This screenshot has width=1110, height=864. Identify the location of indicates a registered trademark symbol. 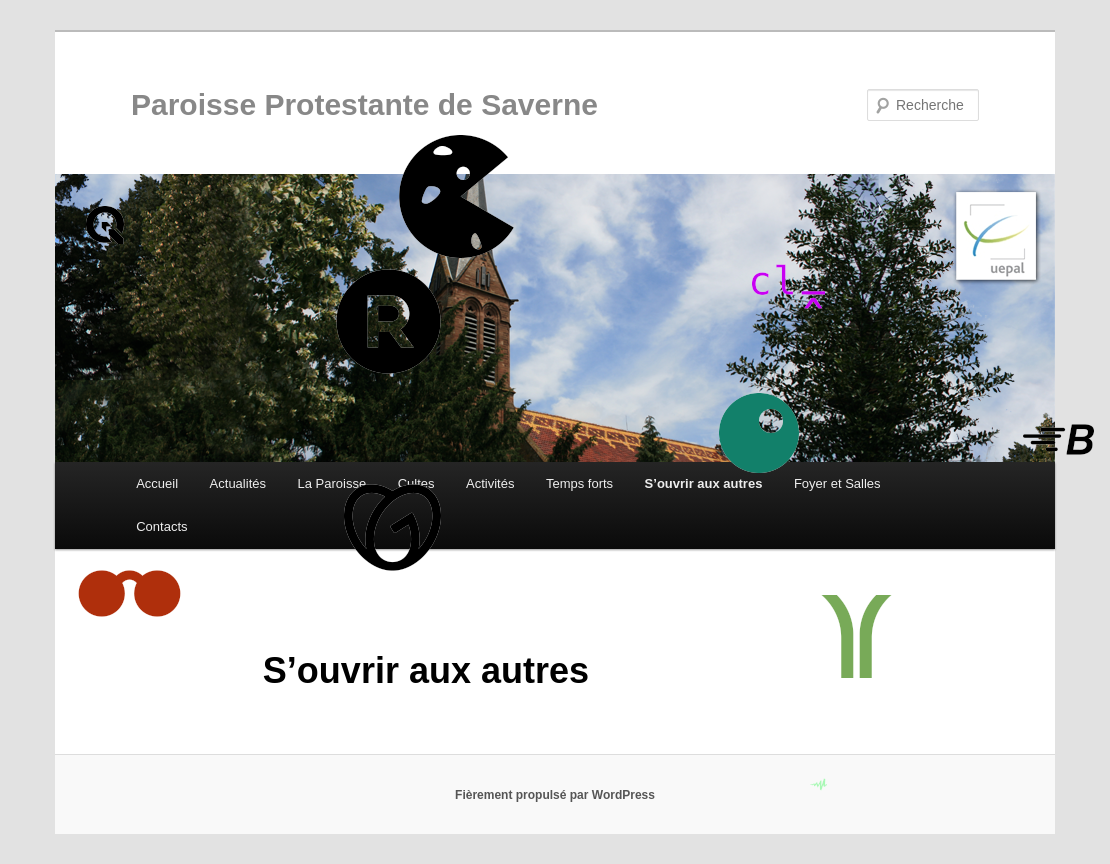
(388, 321).